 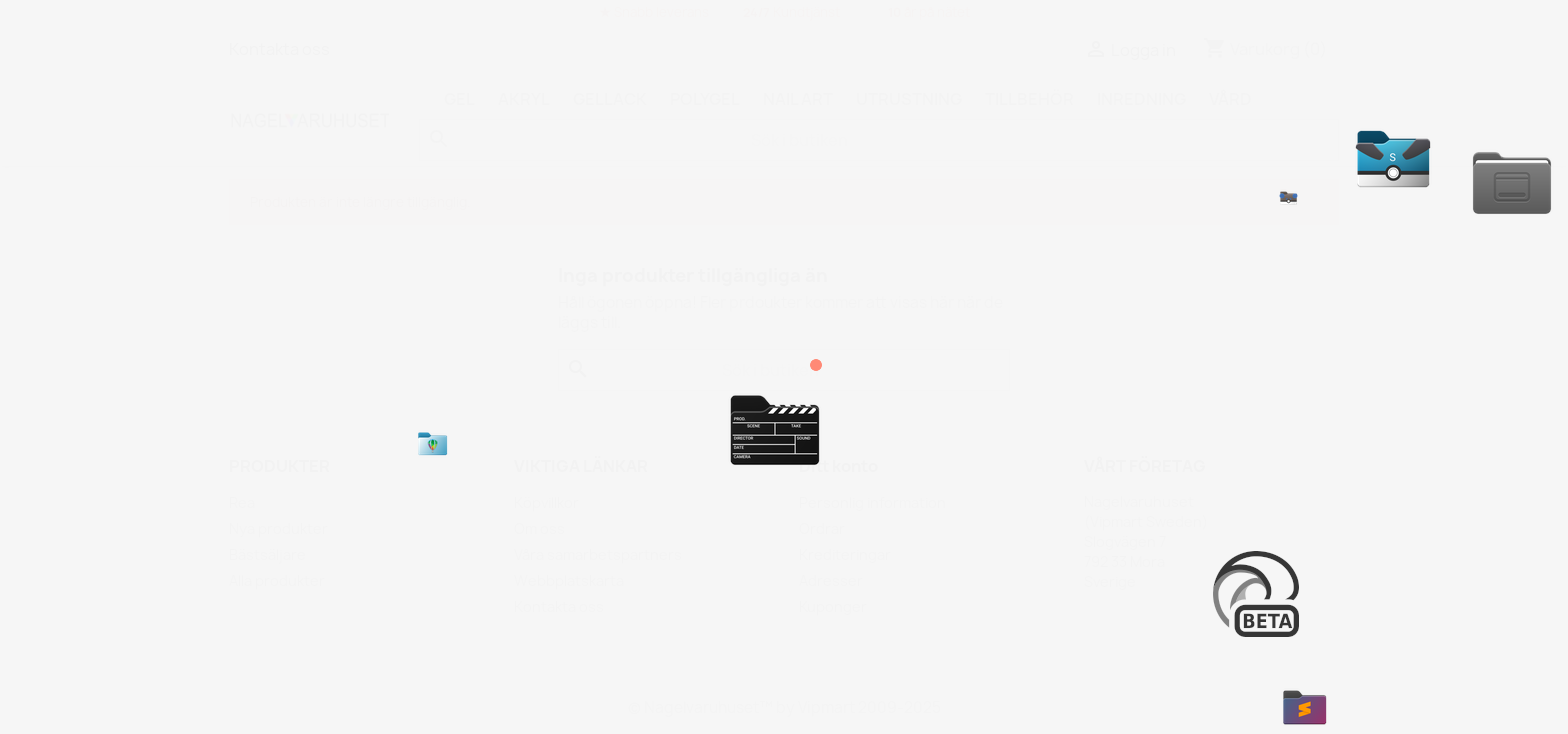 What do you see at coordinates (1512, 183) in the screenshot?
I see `open desktop folder` at bounding box center [1512, 183].